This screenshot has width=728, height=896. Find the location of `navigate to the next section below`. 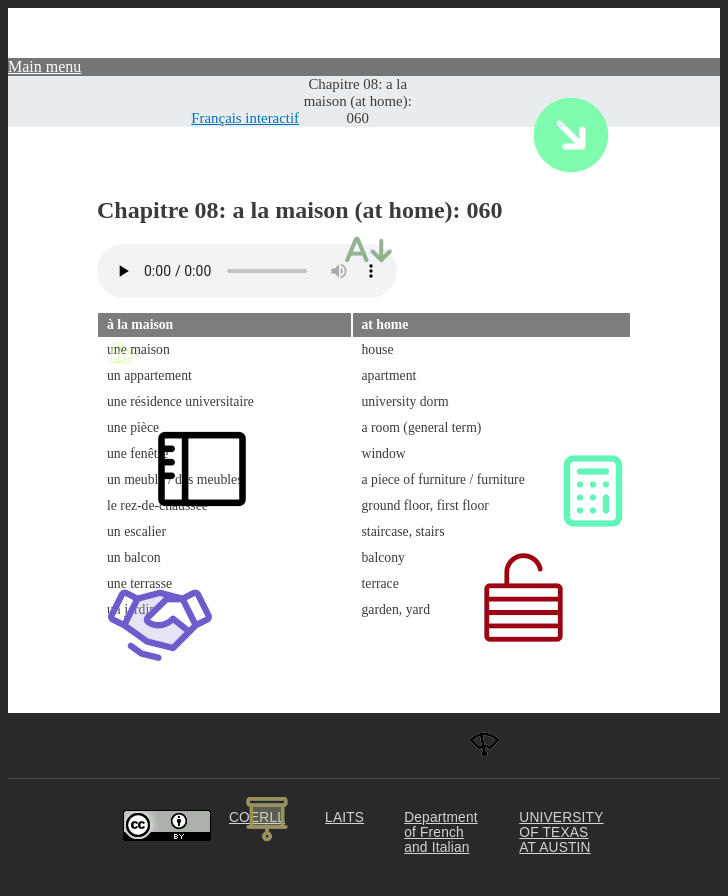

navigate to the next section below is located at coordinates (571, 135).